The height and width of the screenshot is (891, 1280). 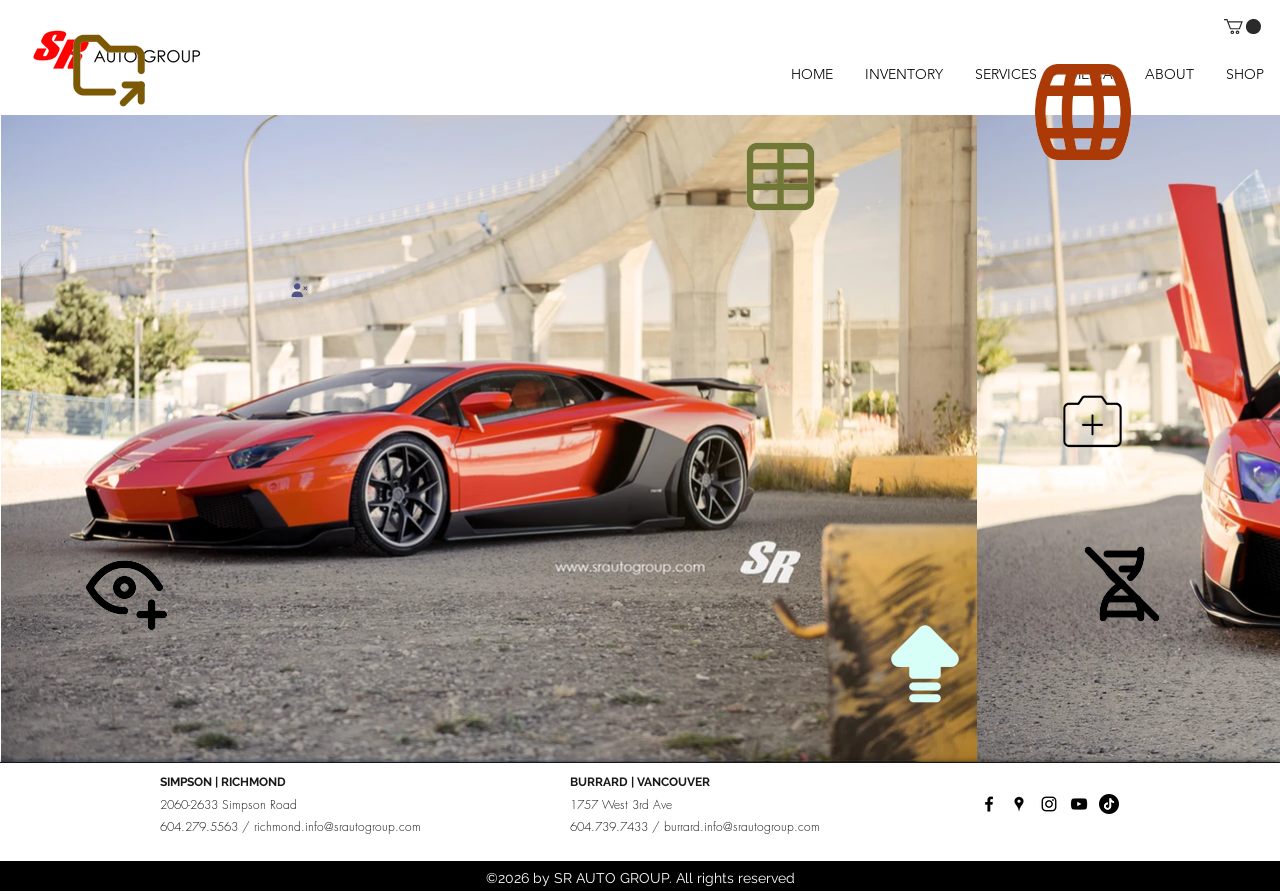 What do you see at coordinates (1122, 584) in the screenshot?
I see `disable genetic or DNA-related features` at bounding box center [1122, 584].